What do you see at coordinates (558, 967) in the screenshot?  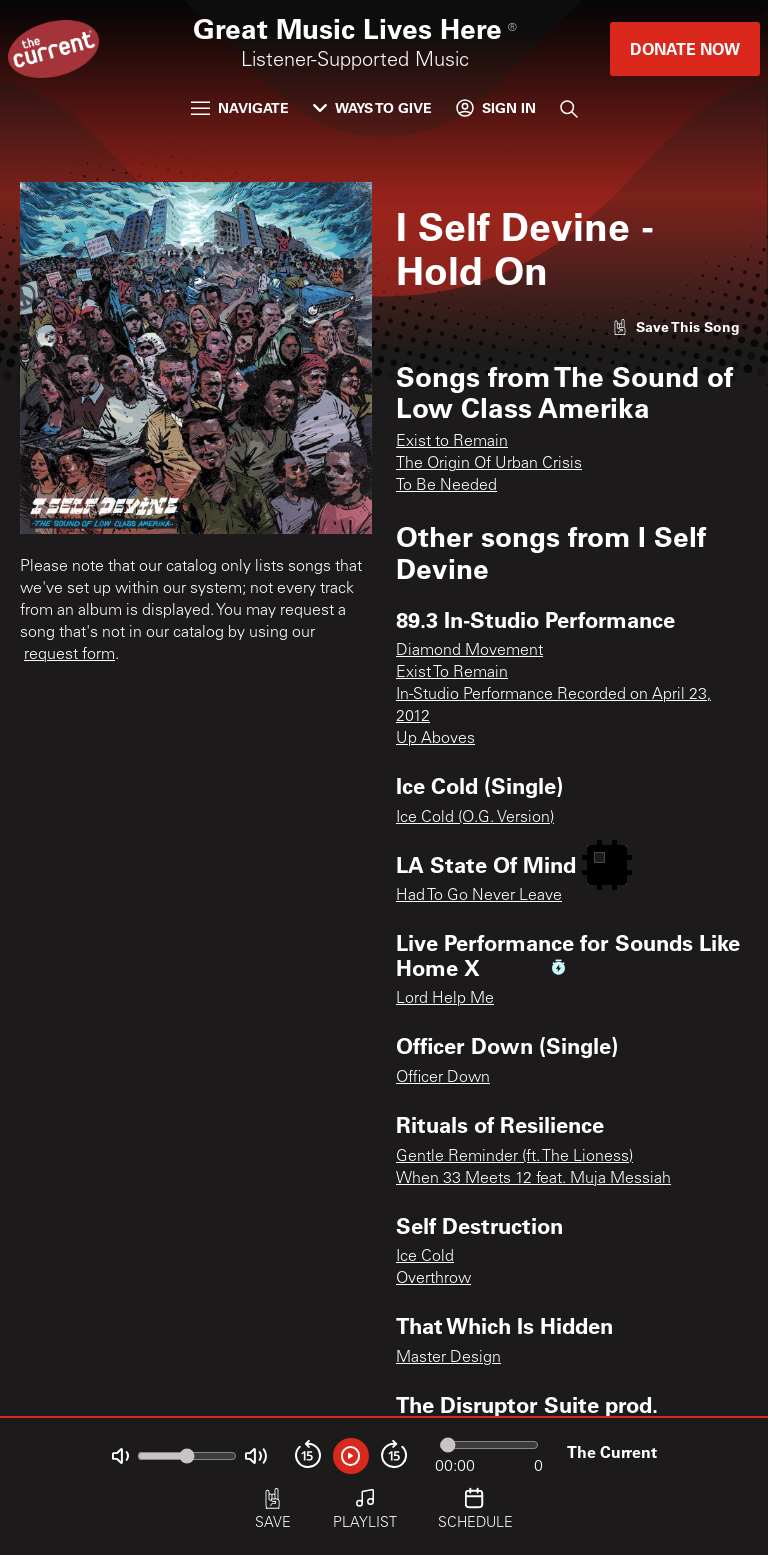 I see `start a quick timer or speed countdown` at bounding box center [558, 967].